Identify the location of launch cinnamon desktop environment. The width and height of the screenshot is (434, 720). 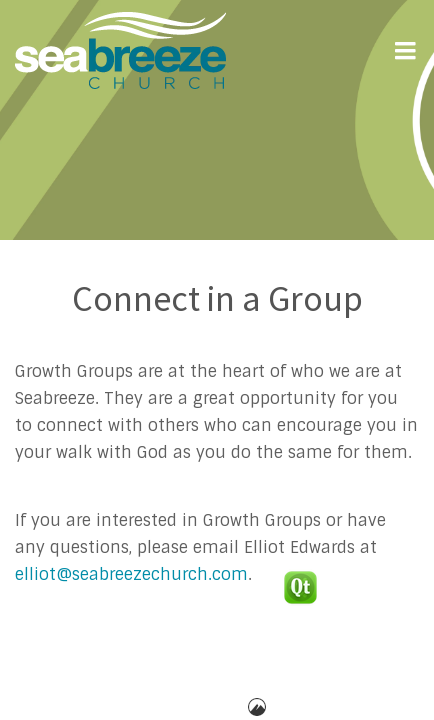
(257, 707).